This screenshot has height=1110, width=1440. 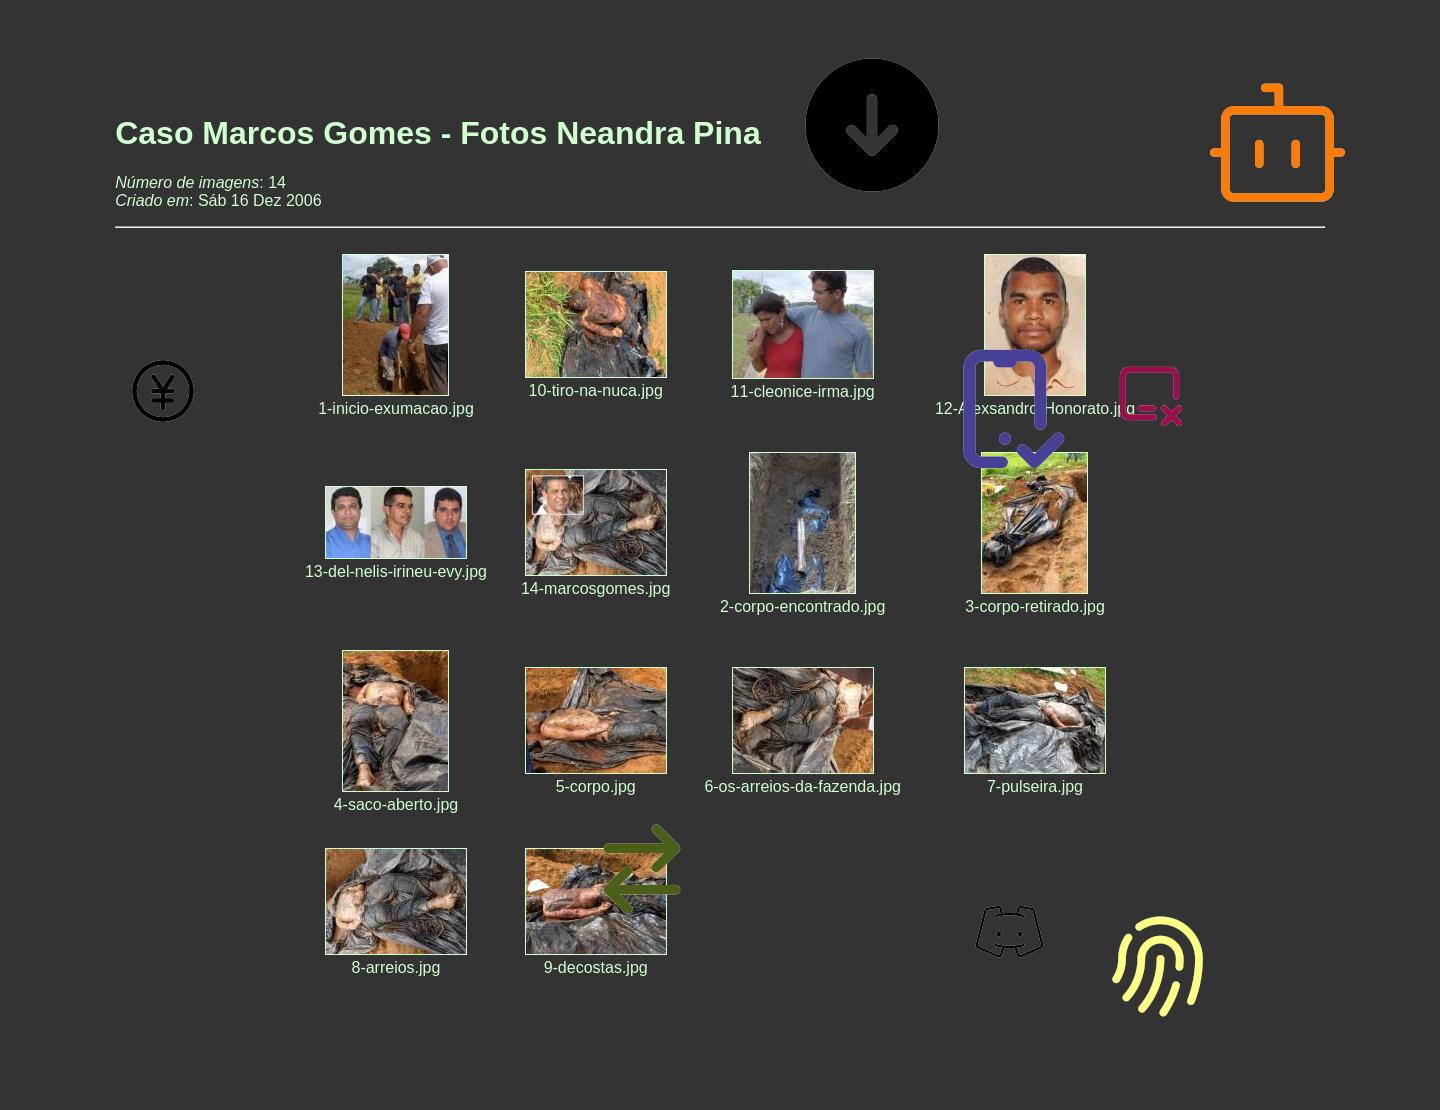 What do you see at coordinates (642, 869) in the screenshot?
I see `switch between two views or modes` at bounding box center [642, 869].